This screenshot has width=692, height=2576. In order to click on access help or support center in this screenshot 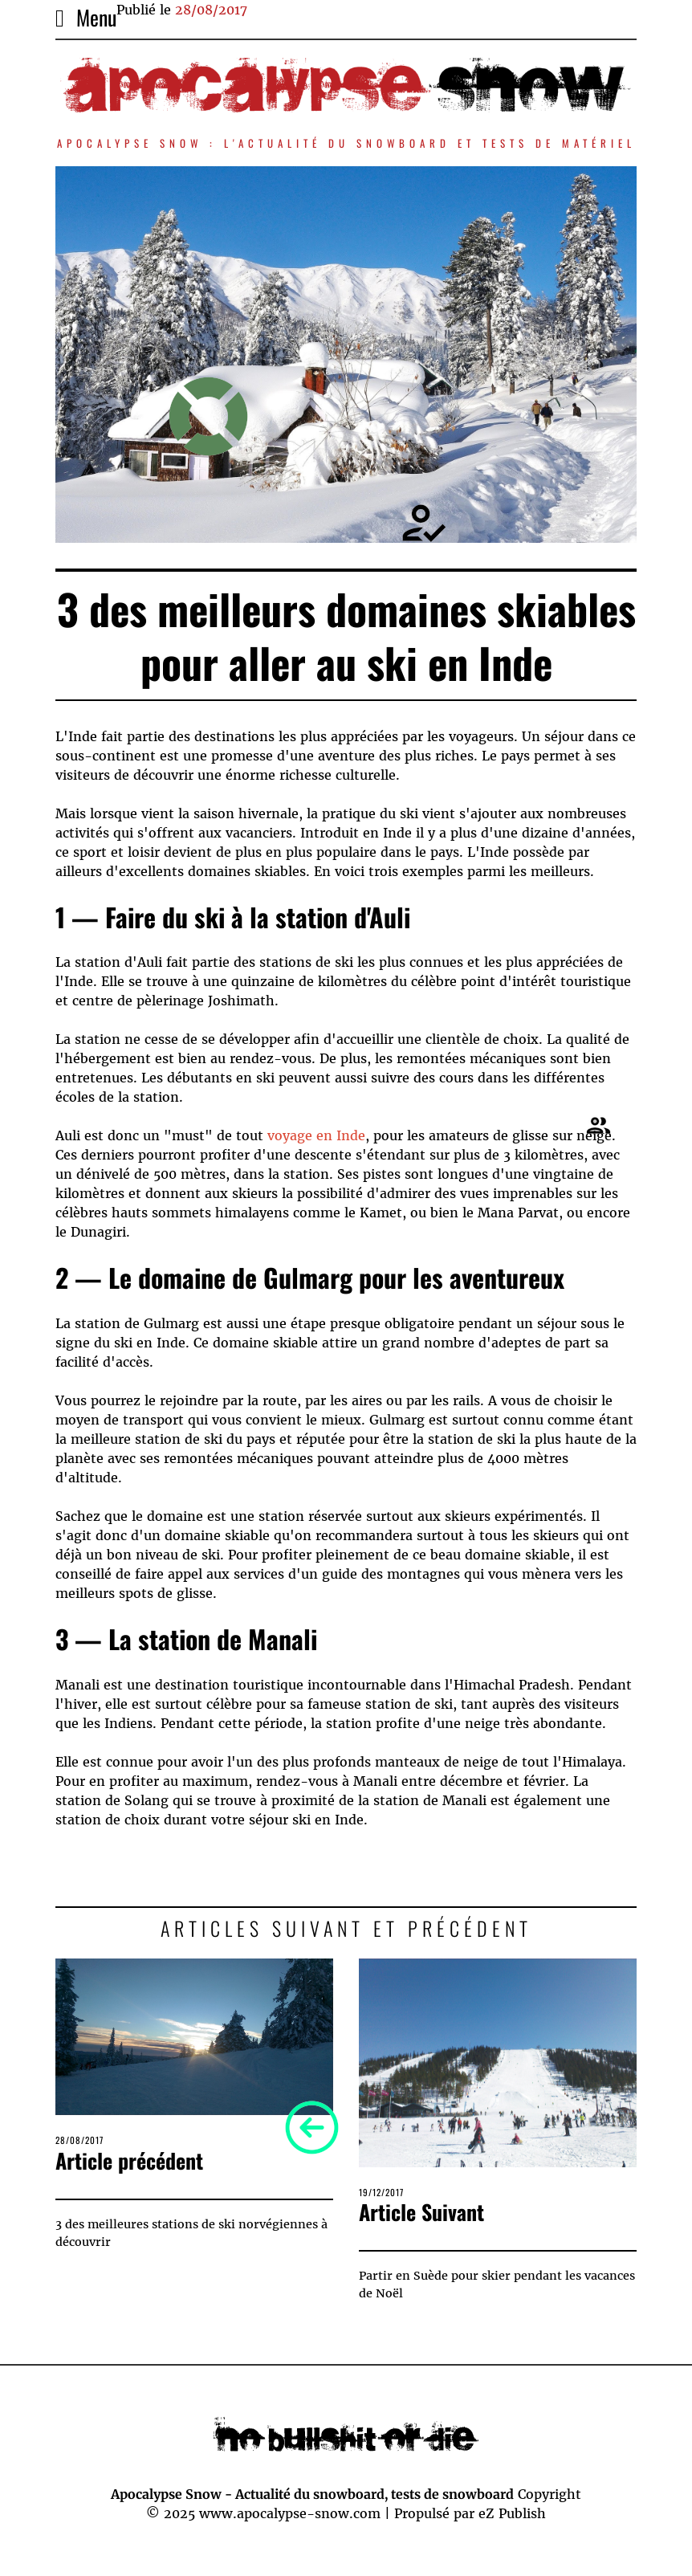, I will do `click(208, 416)`.